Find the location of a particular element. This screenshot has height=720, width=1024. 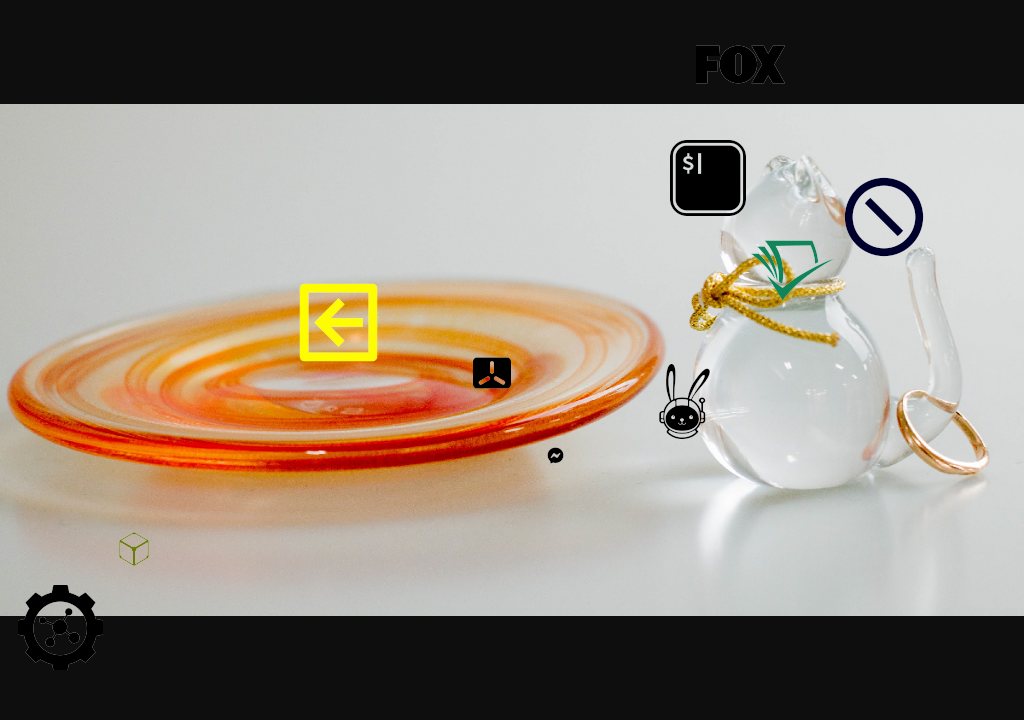

open facebook messenger is located at coordinates (555, 455).